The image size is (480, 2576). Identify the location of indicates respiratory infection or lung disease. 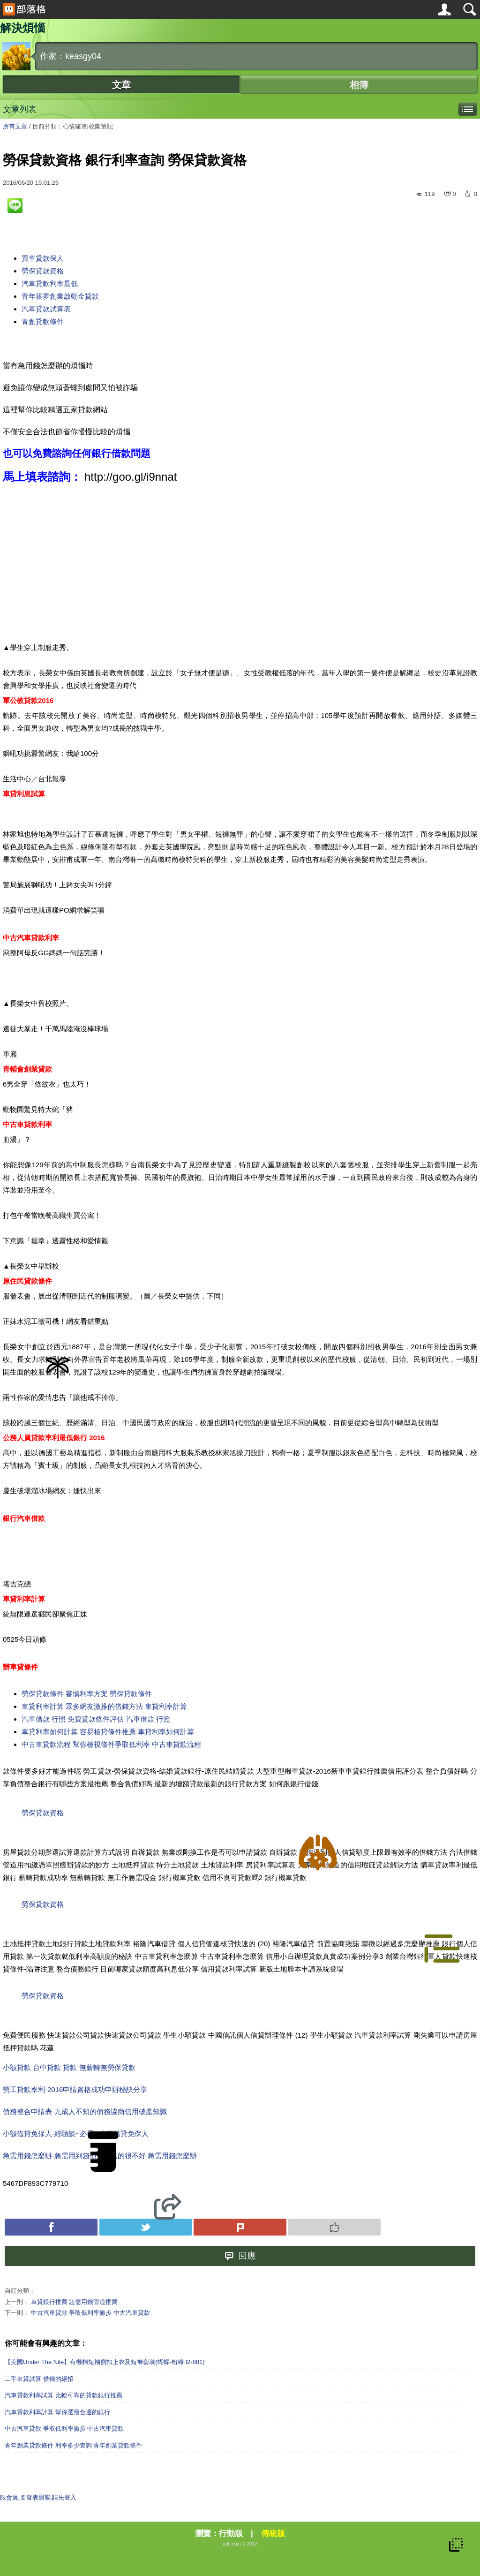
(318, 1851).